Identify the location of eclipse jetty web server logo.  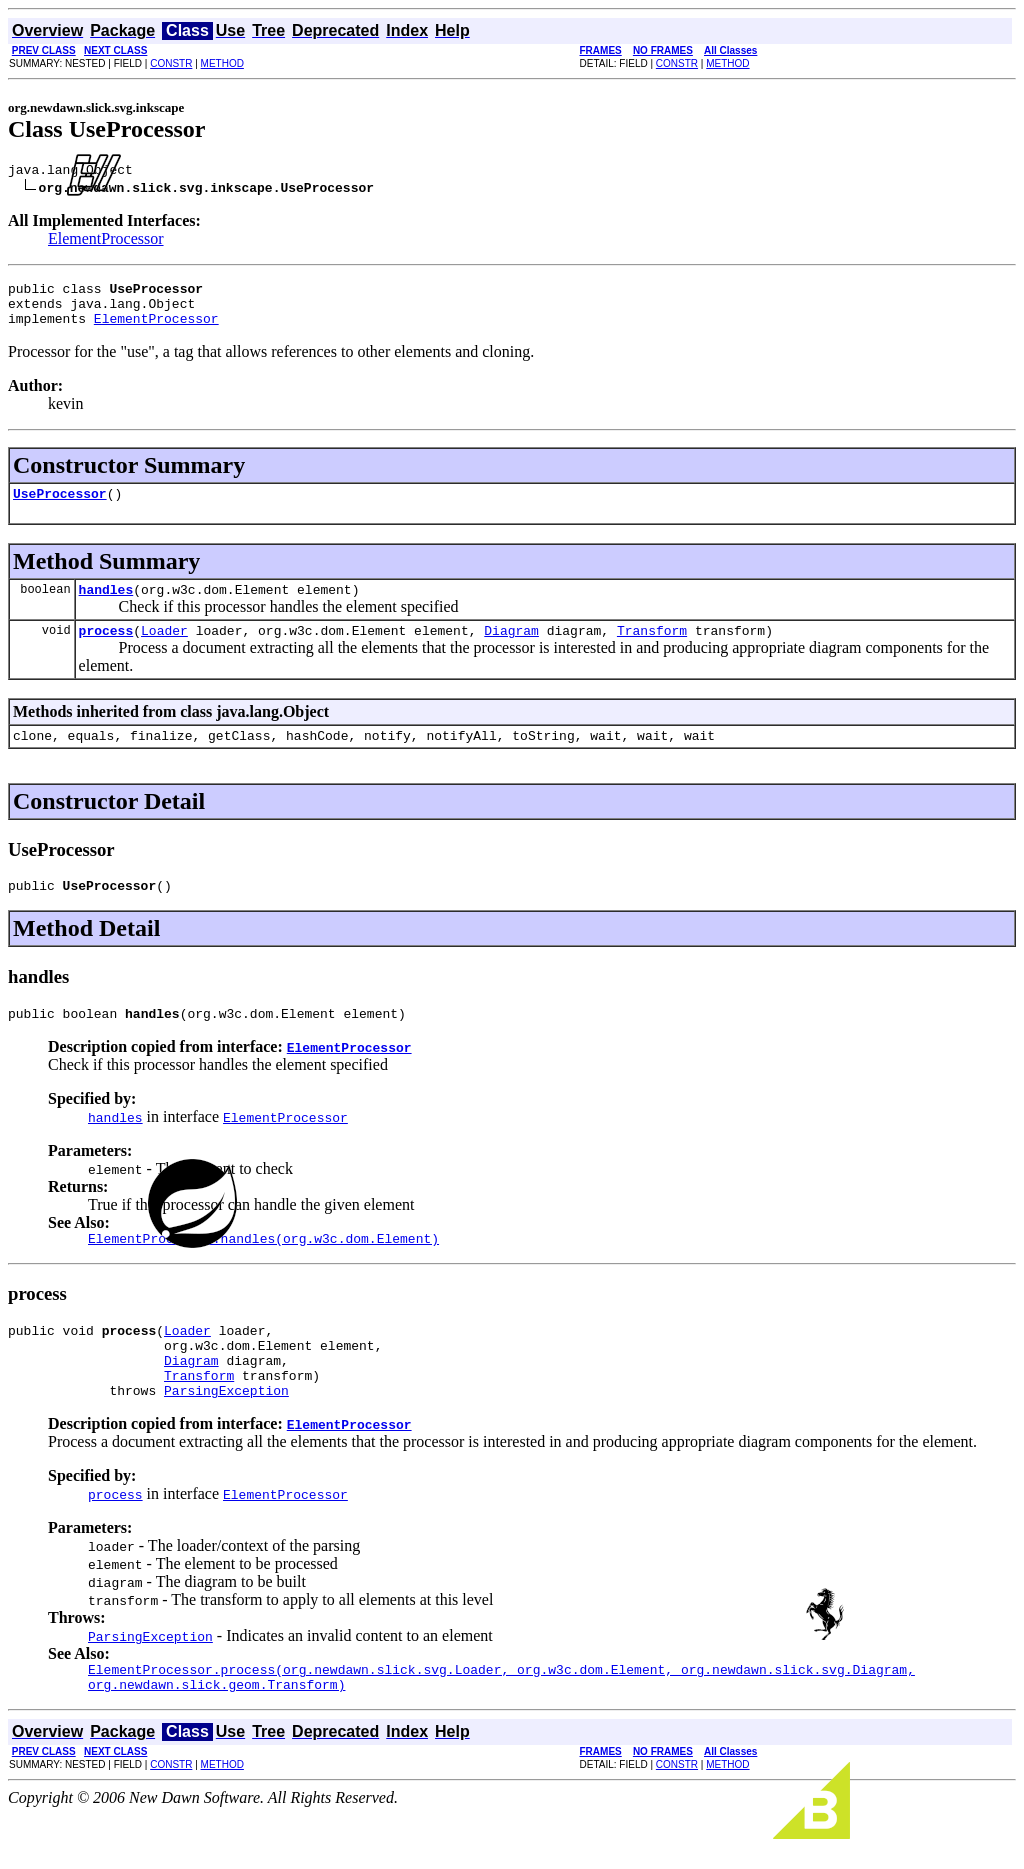
(94, 175).